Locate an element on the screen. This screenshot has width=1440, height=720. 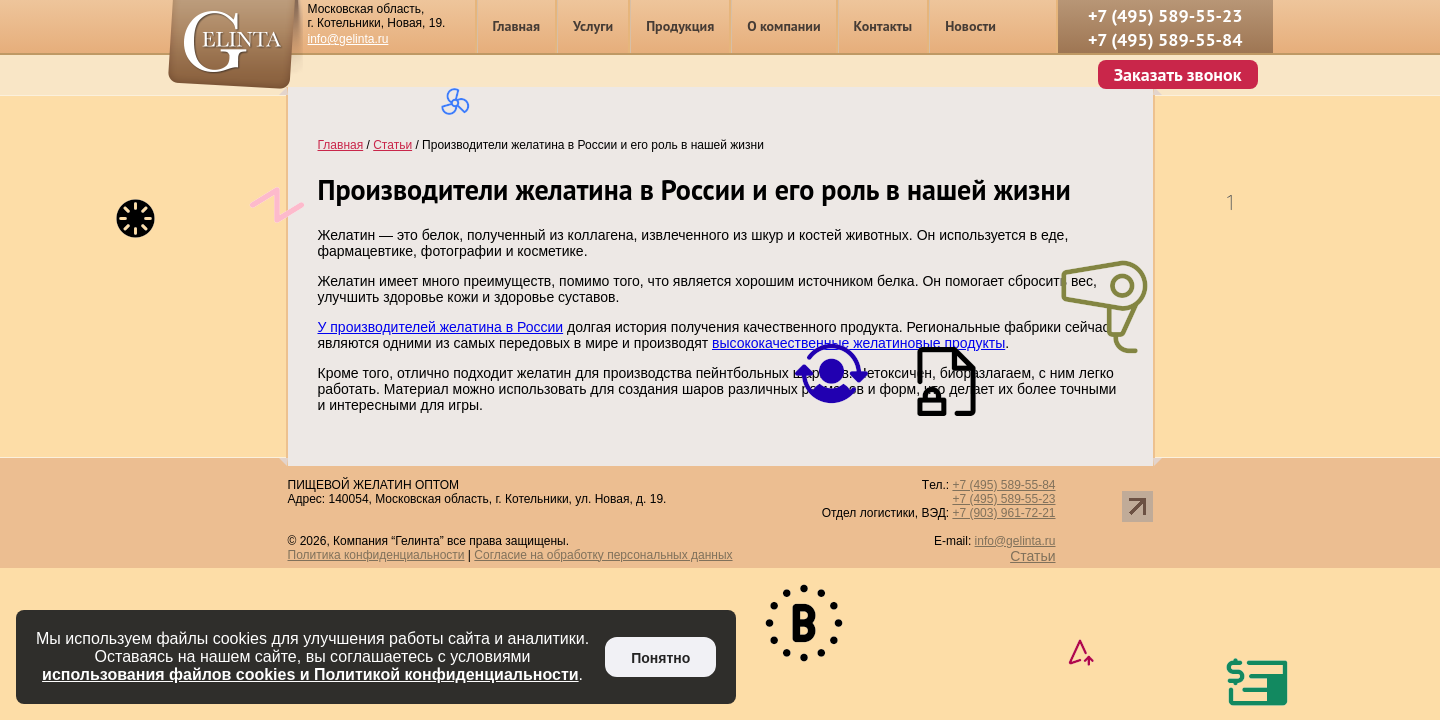
adjust fan or ventilation settings is located at coordinates (455, 103).